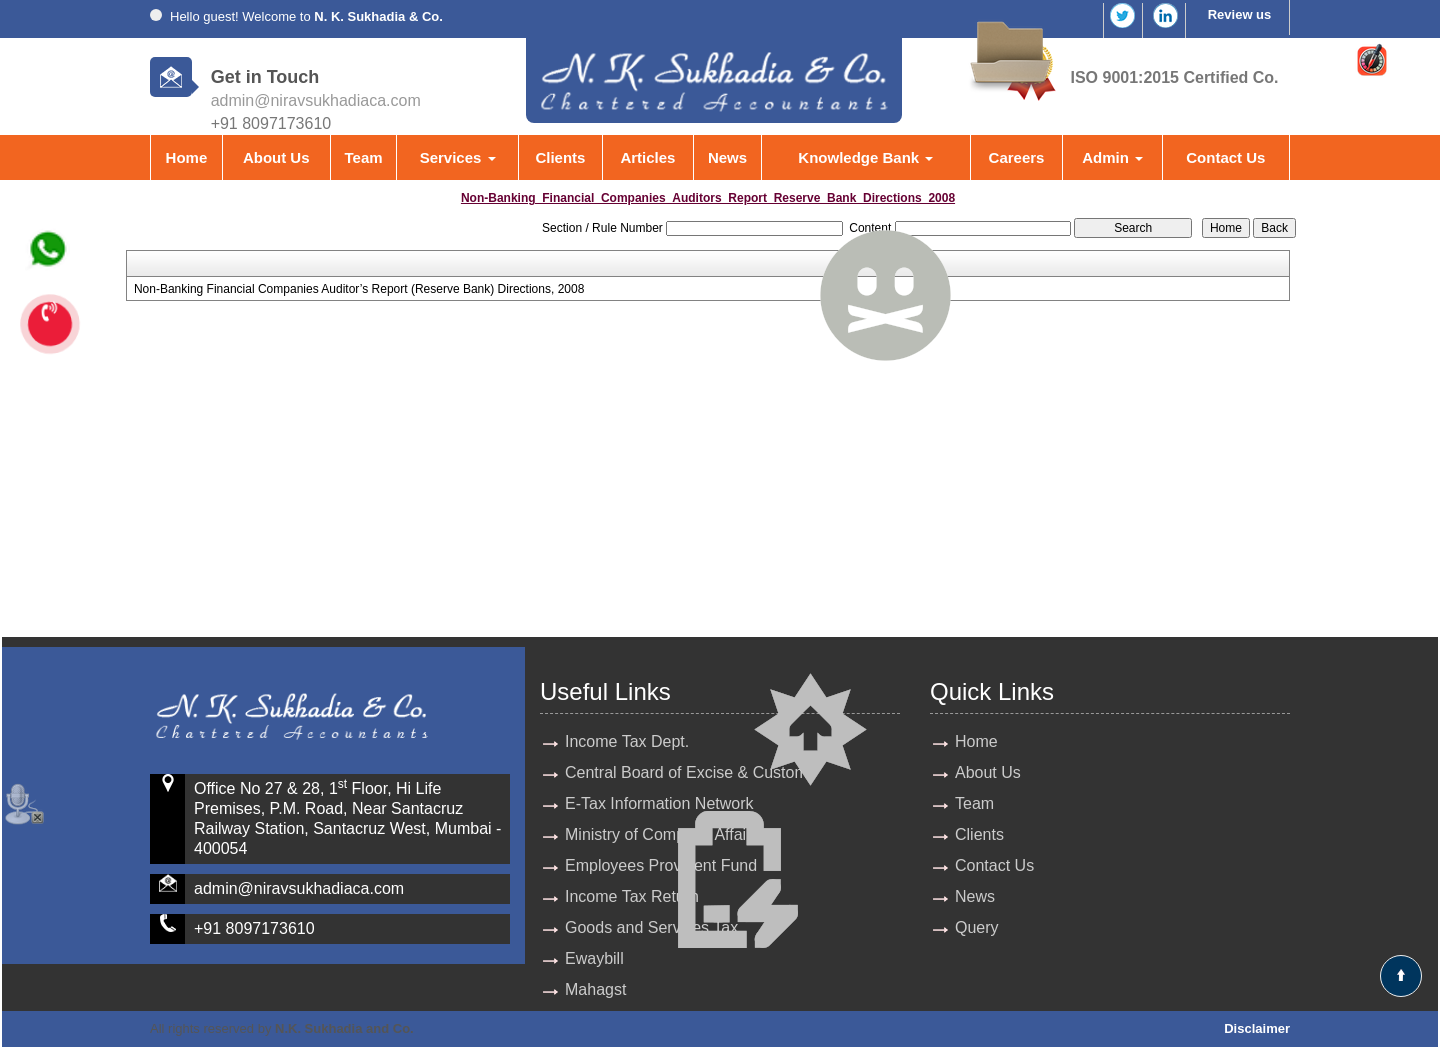 The width and height of the screenshot is (1440, 1047). What do you see at coordinates (729, 879) in the screenshot?
I see `indicates battery is low but currently charging` at bounding box center [729, 879].